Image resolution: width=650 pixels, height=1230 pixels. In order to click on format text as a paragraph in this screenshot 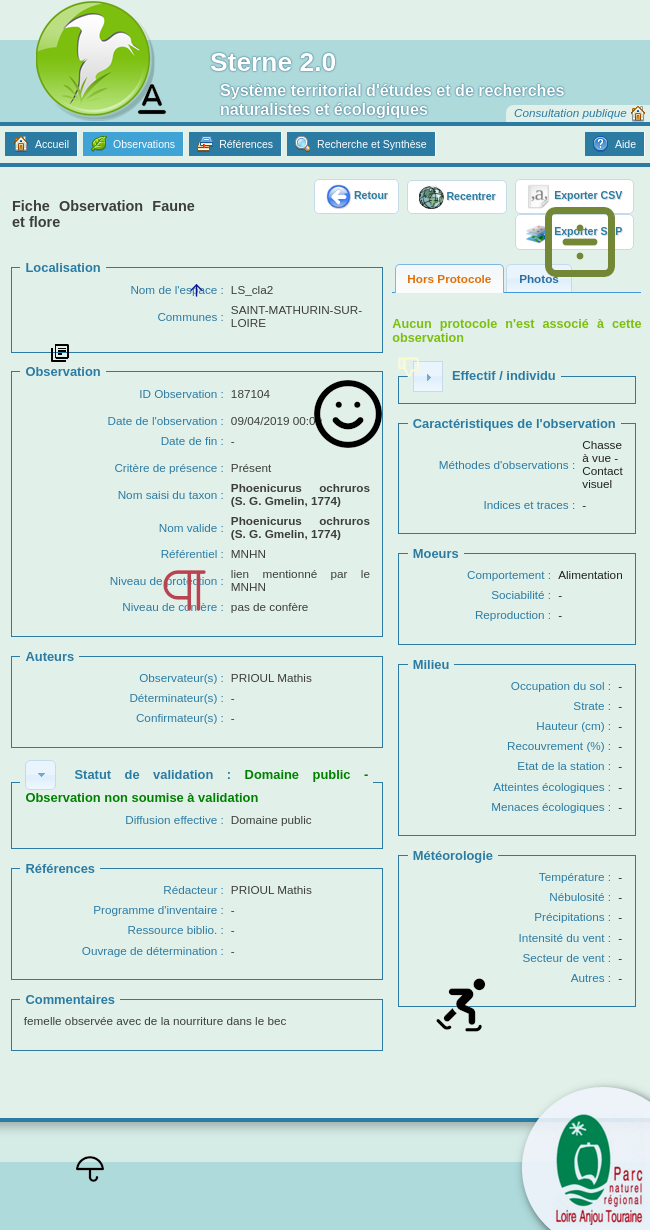, I will do `click(185, 590)`.